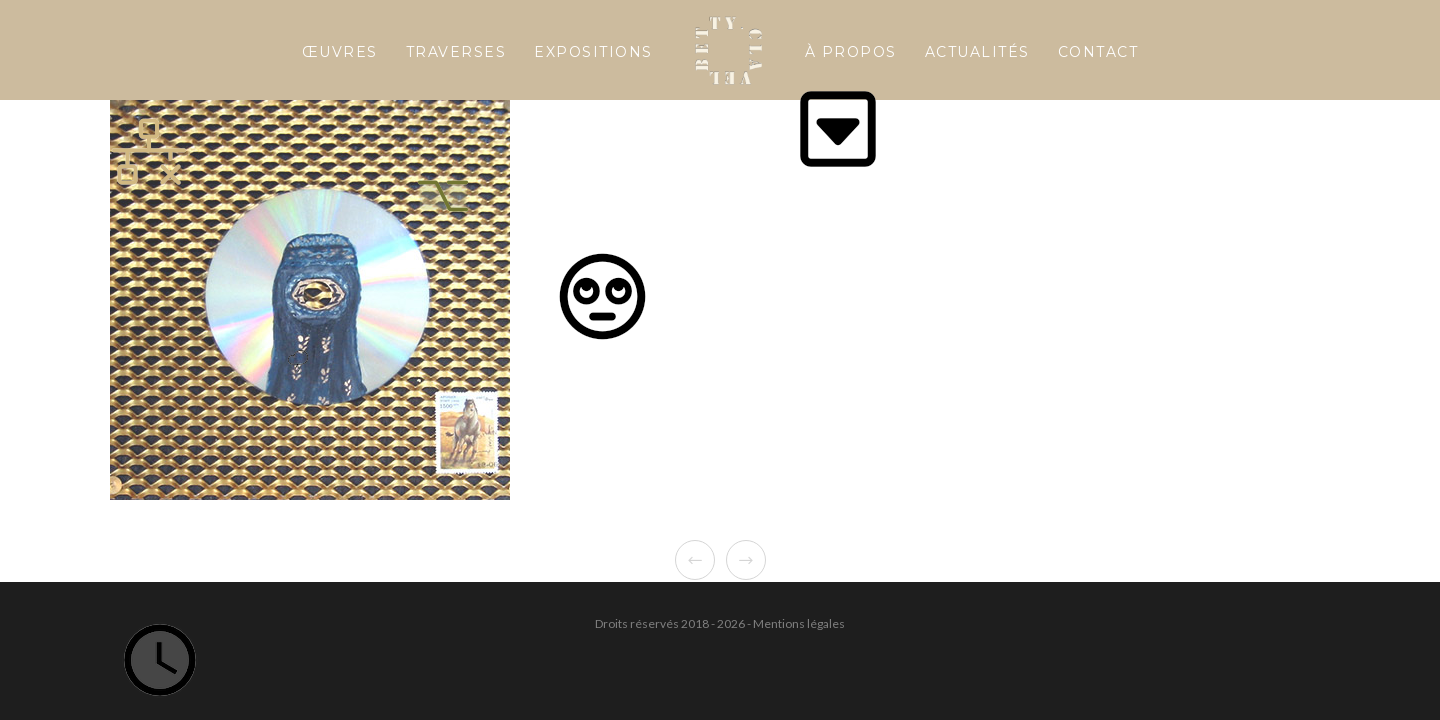 The width and height of the screenshot is (1440, 720). I want to click on expand dropdown menu, so click(838, 129).